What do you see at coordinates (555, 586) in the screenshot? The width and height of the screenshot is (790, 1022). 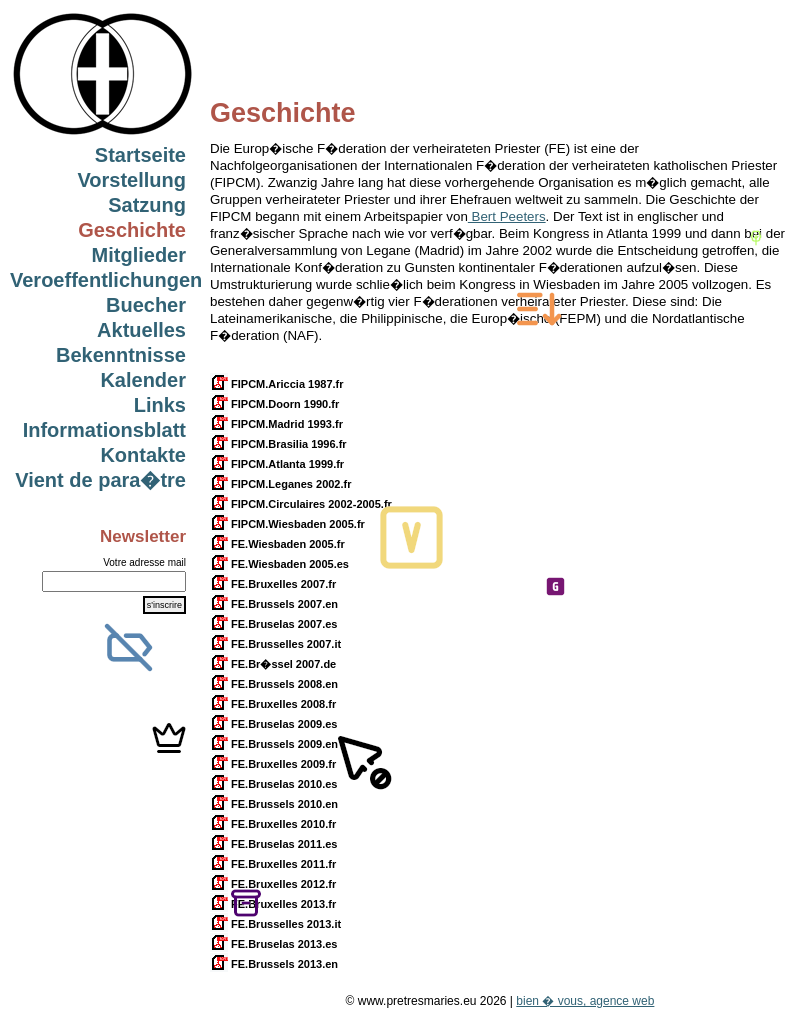 I see `google or gmail app shortcut` at bounding box center [555, 586].